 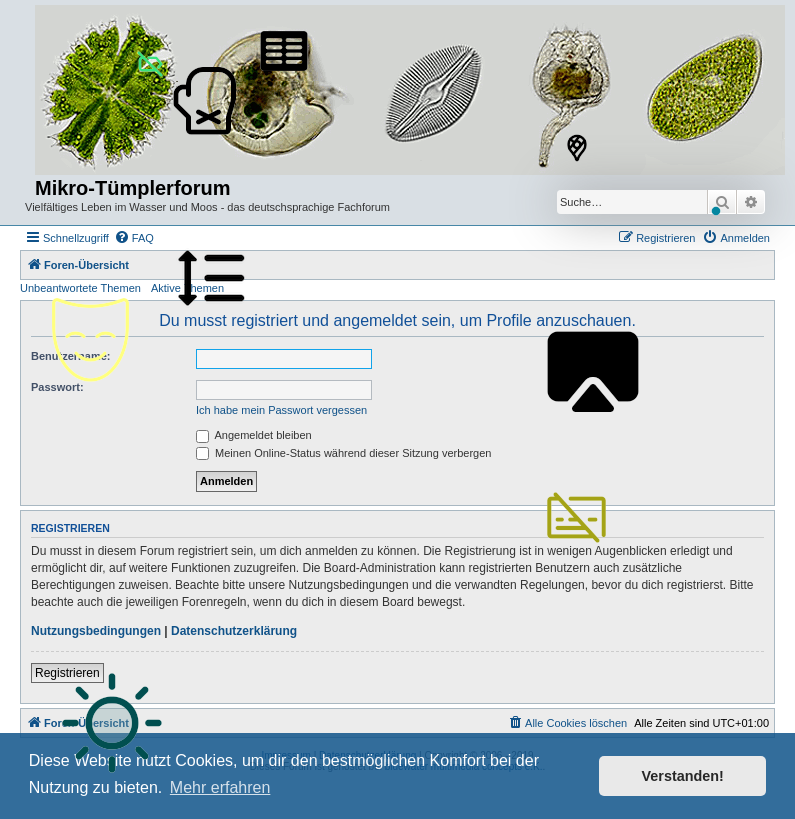 I want to click on toggle theater or entertainment mode, so click(x=90, y=336).